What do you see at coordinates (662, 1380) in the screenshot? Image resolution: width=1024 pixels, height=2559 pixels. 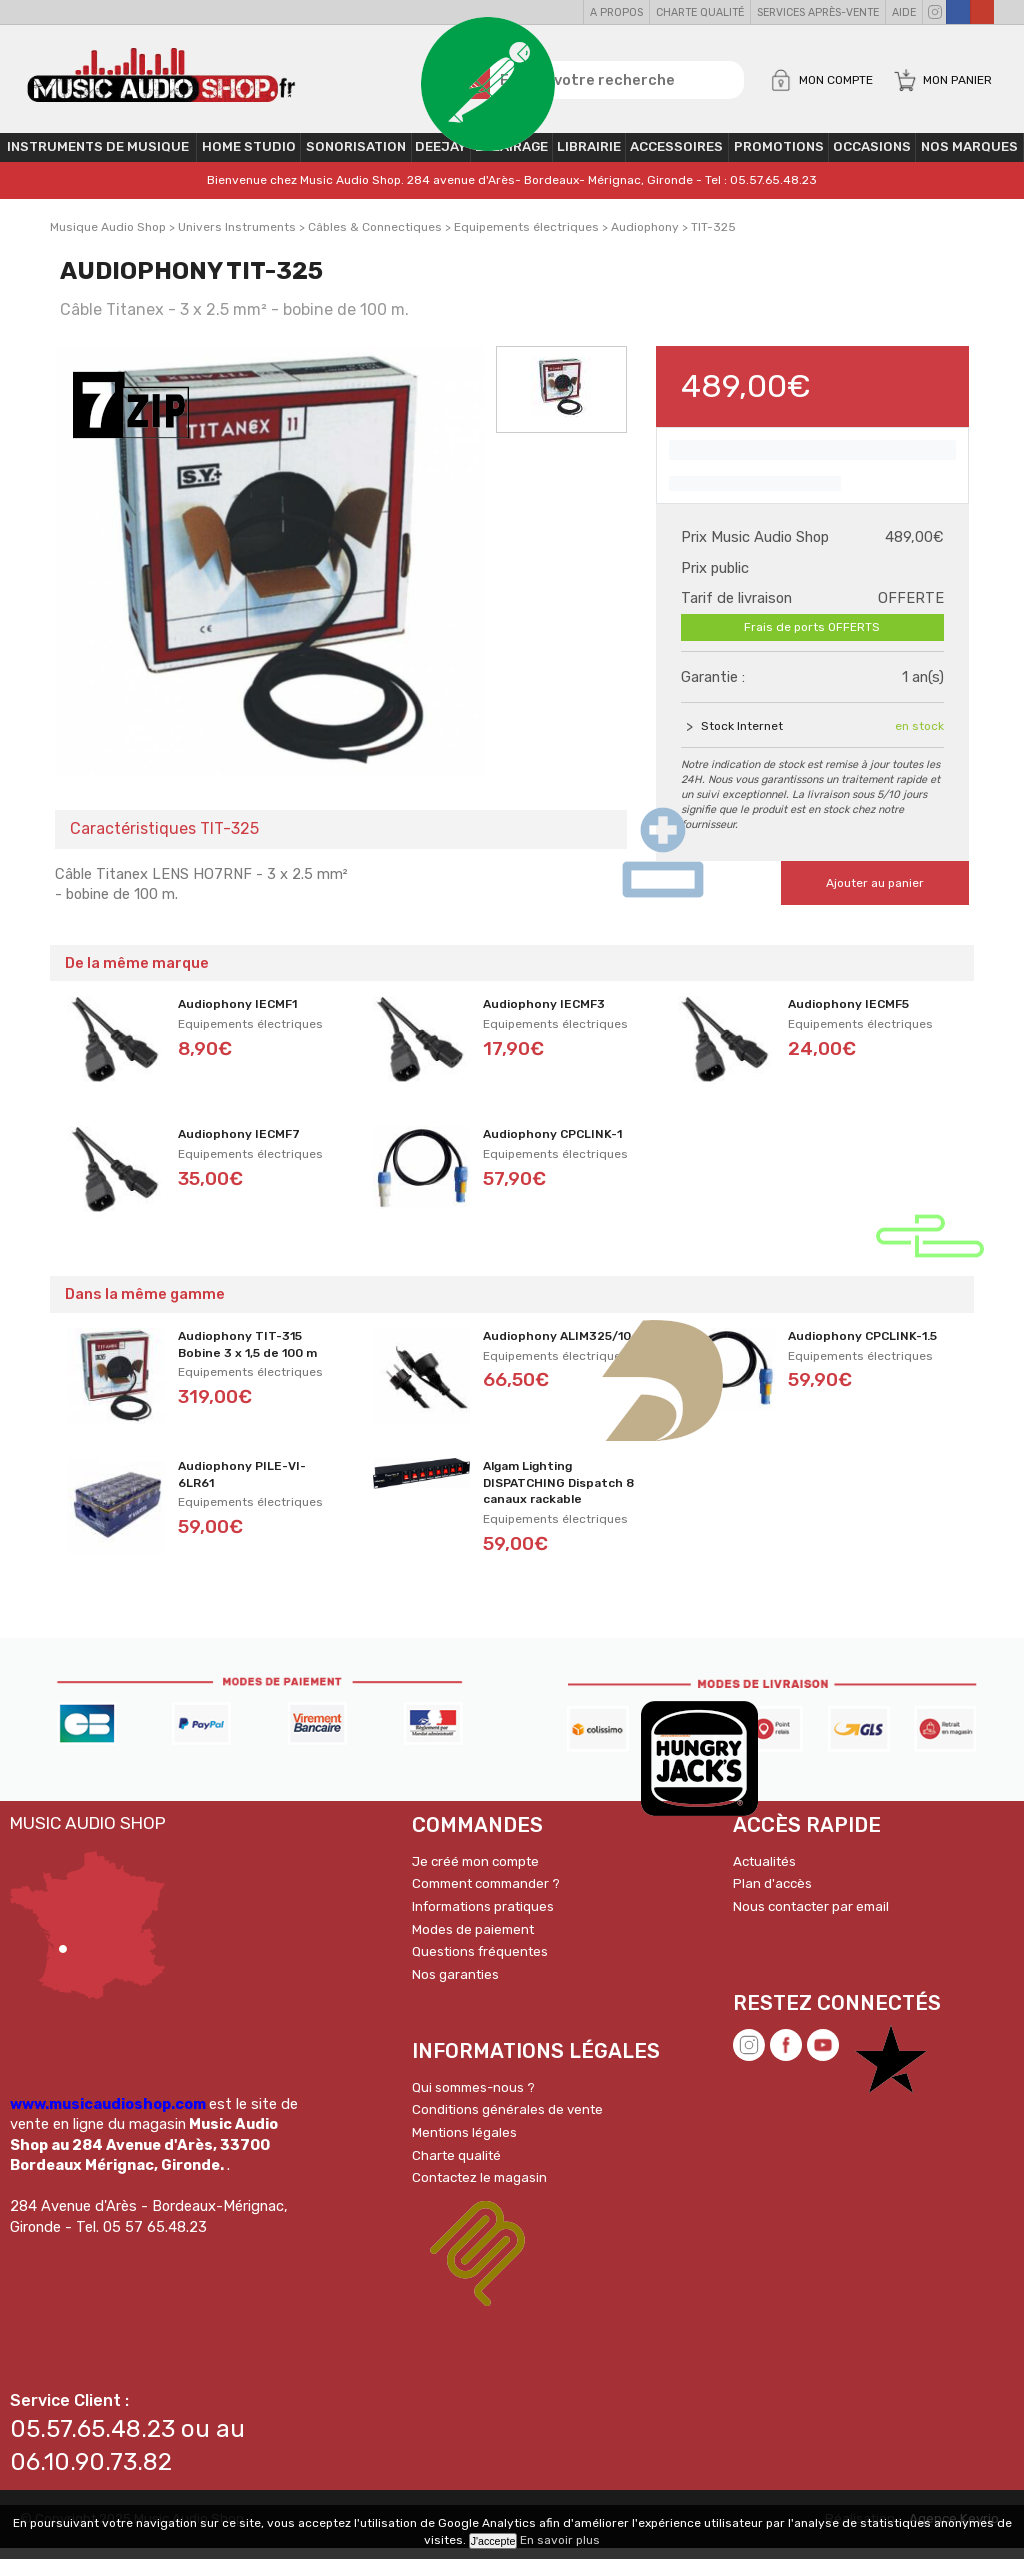 I see `open deepnote collaborative notebook` at bounding box center [662, 1380].